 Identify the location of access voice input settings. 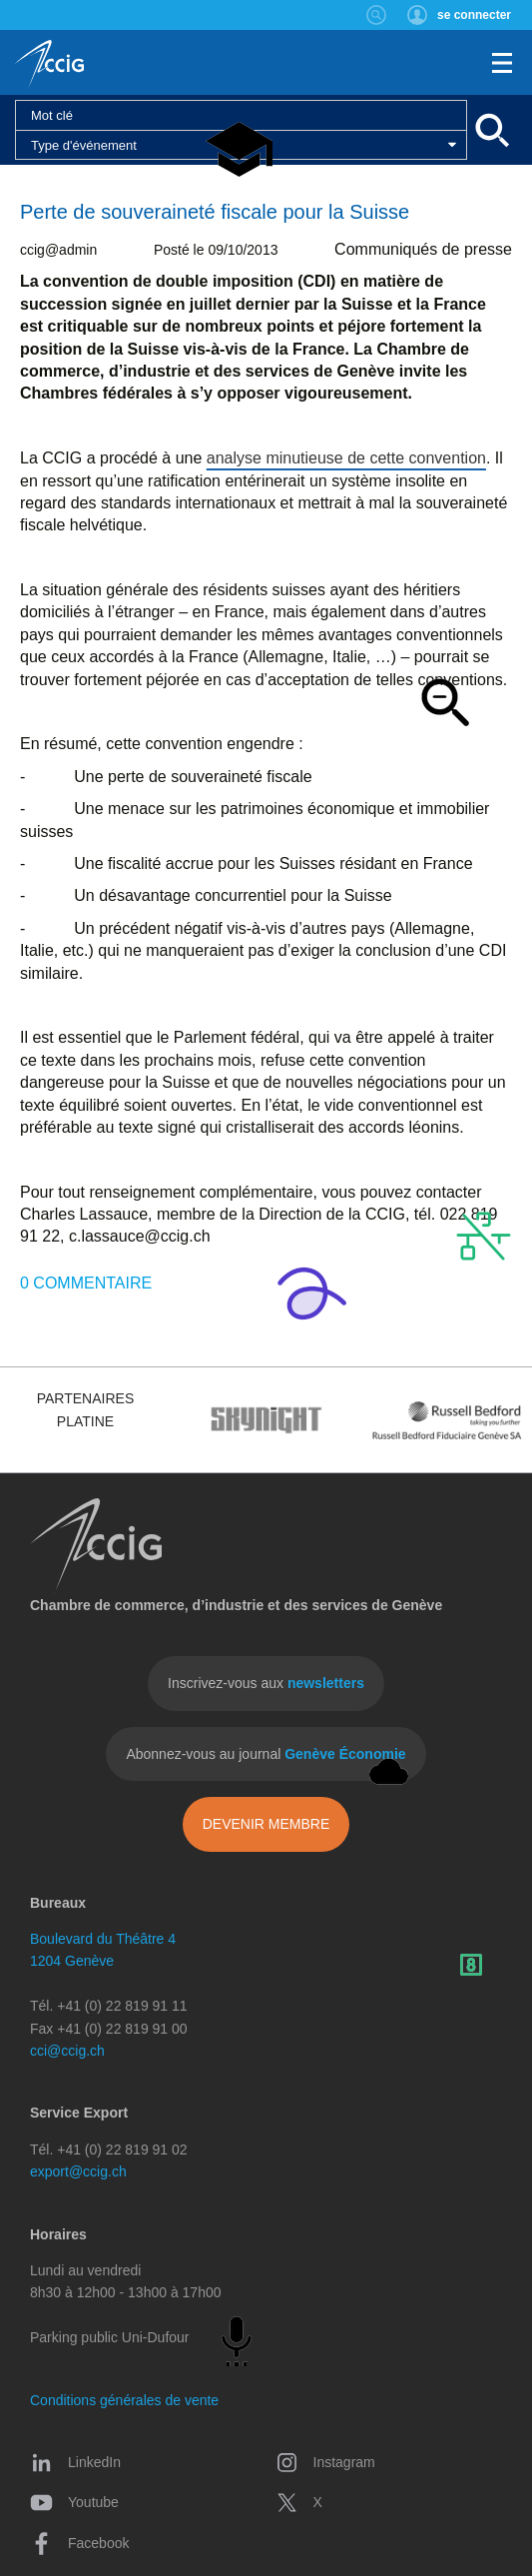
(237, 2340).